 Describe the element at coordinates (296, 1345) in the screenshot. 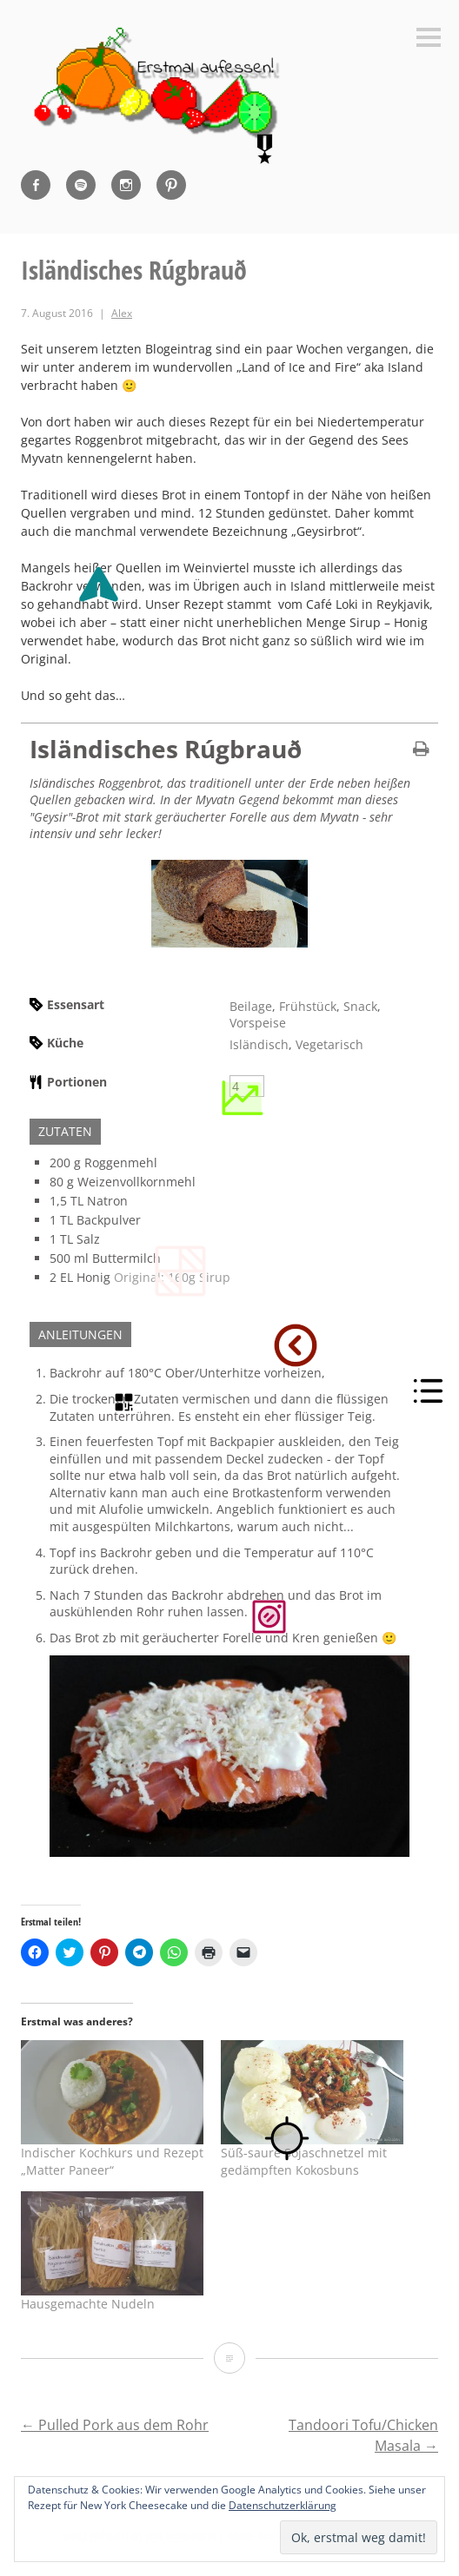

I see `go back to the previous screen` at that location.